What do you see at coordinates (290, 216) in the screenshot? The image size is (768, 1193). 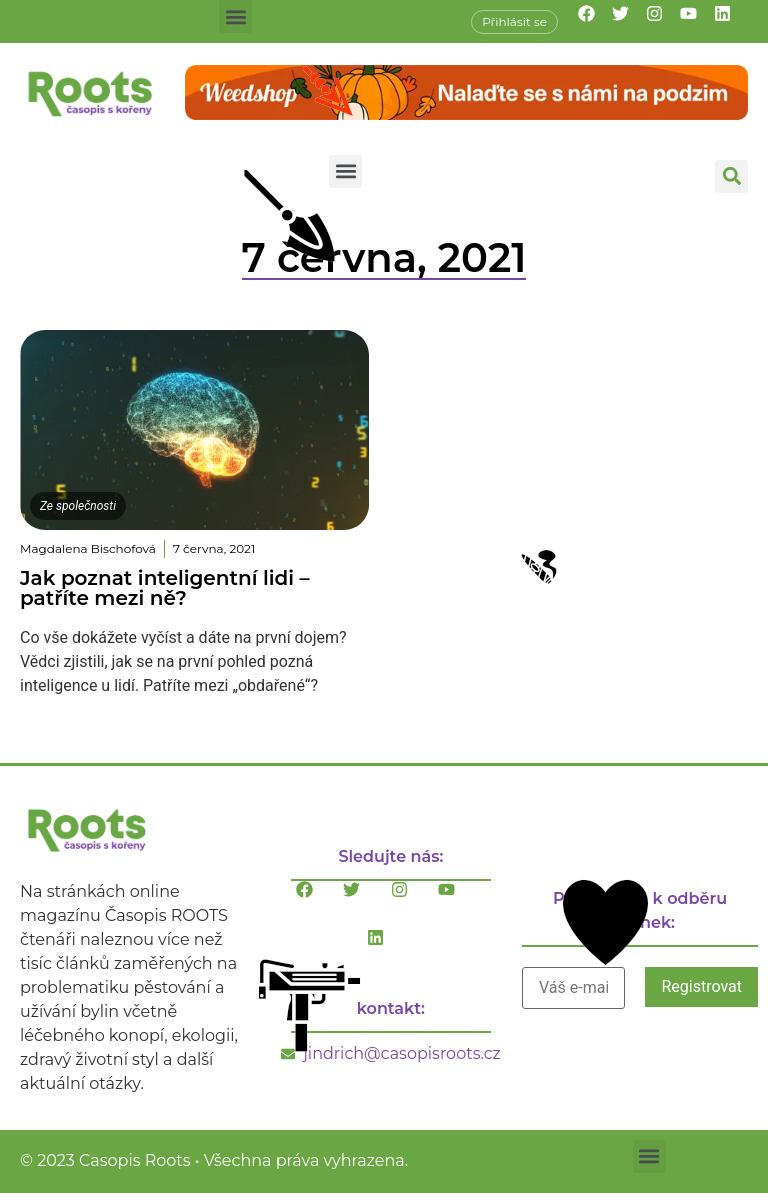 I see `equip arrow ammunition` at bounding box center [290, 216].